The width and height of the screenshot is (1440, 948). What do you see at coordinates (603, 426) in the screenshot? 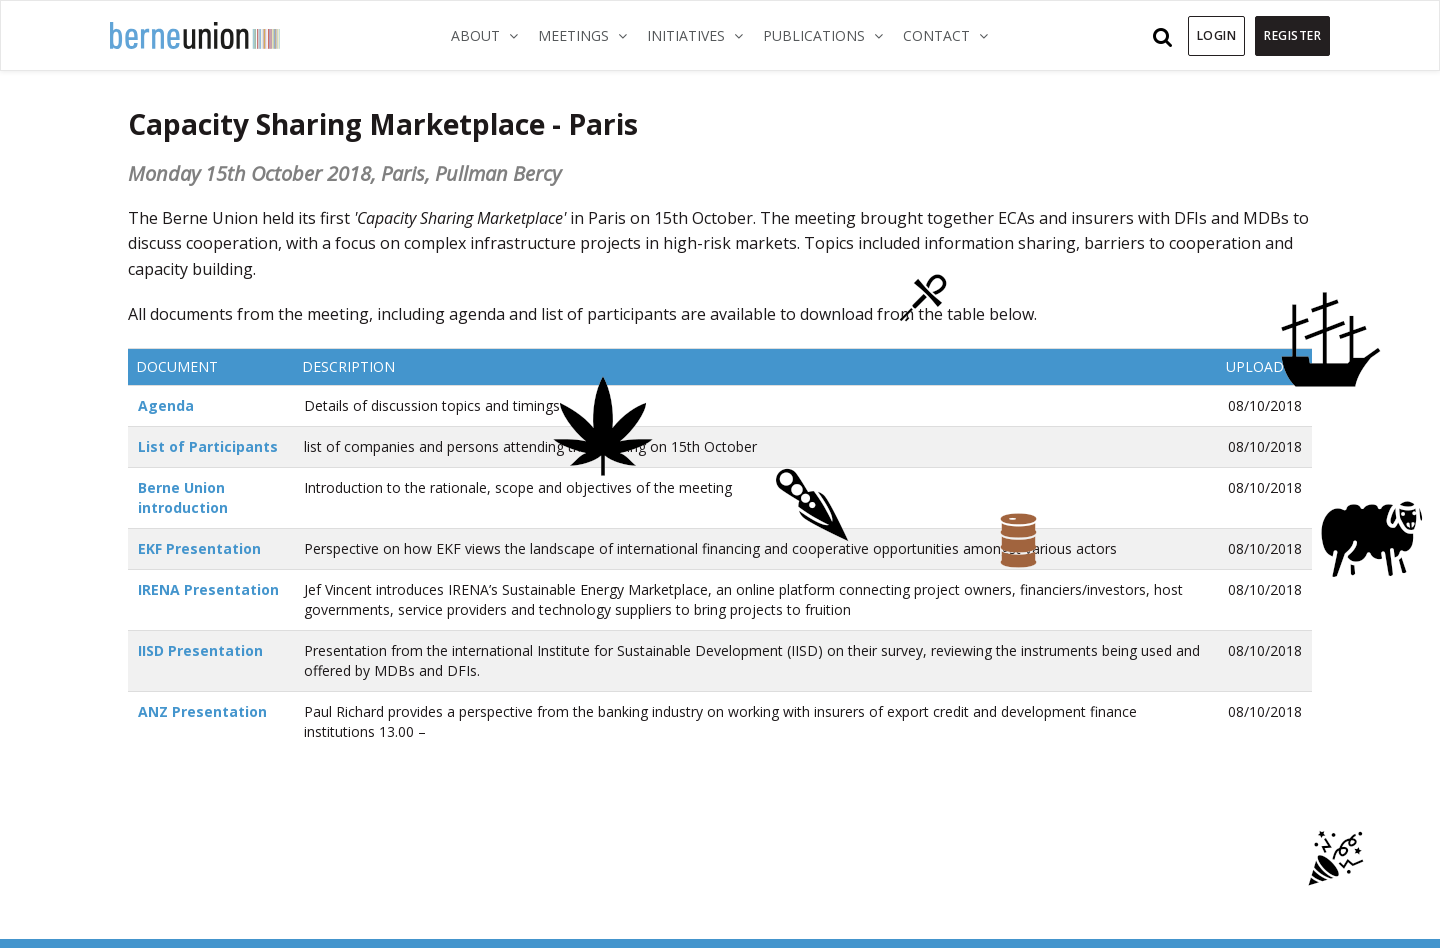
I see `browse hemp or cannabis-related products` at bounding box center [603, 426].